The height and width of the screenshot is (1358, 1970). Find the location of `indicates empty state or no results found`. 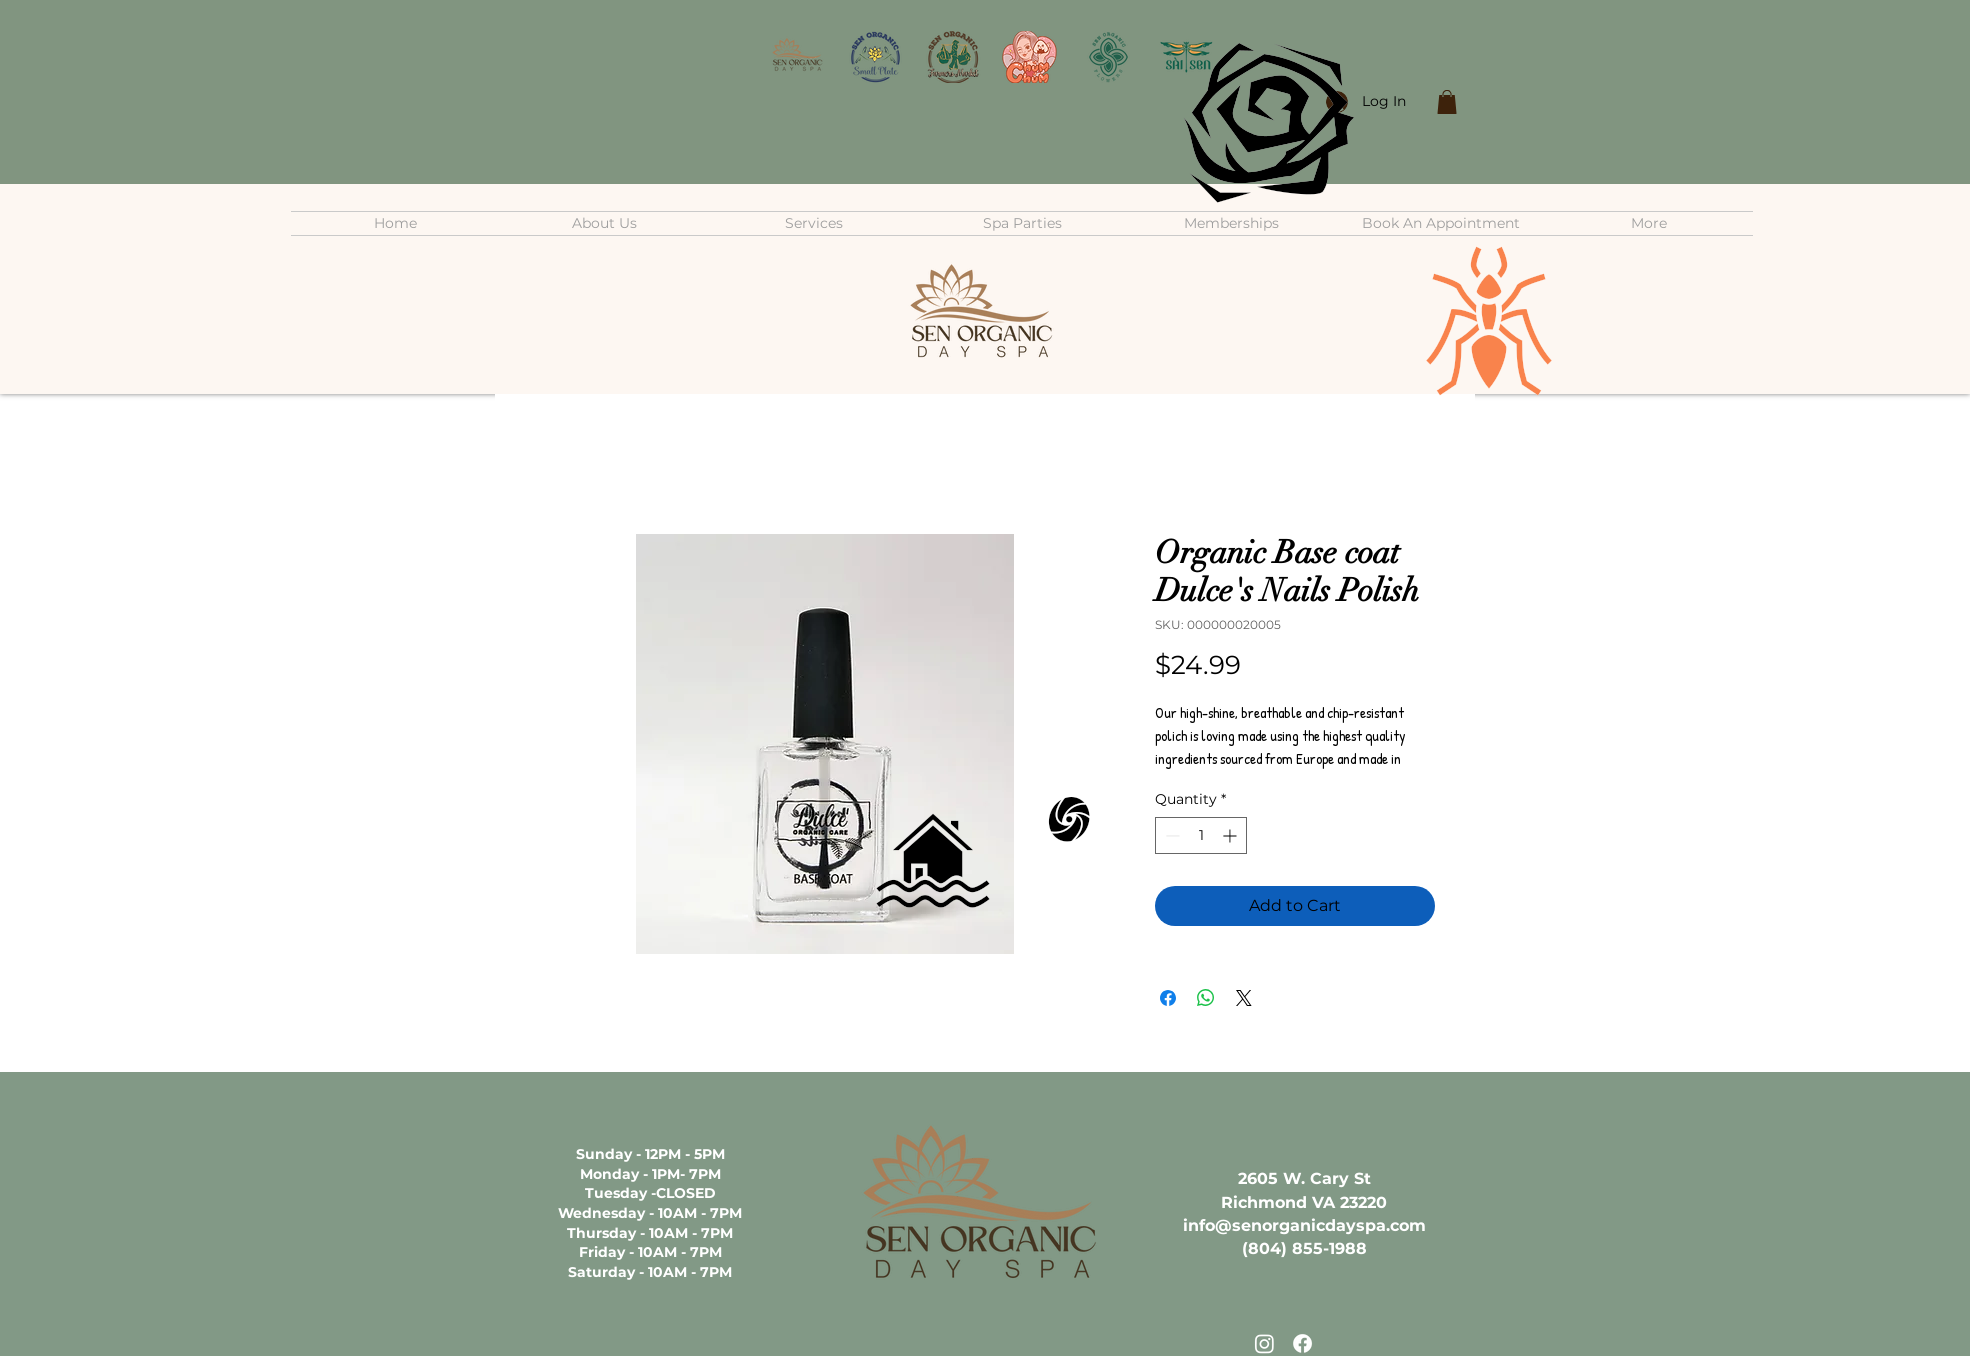

indicates empty state or no results found is located at coordinates (1269, 120).